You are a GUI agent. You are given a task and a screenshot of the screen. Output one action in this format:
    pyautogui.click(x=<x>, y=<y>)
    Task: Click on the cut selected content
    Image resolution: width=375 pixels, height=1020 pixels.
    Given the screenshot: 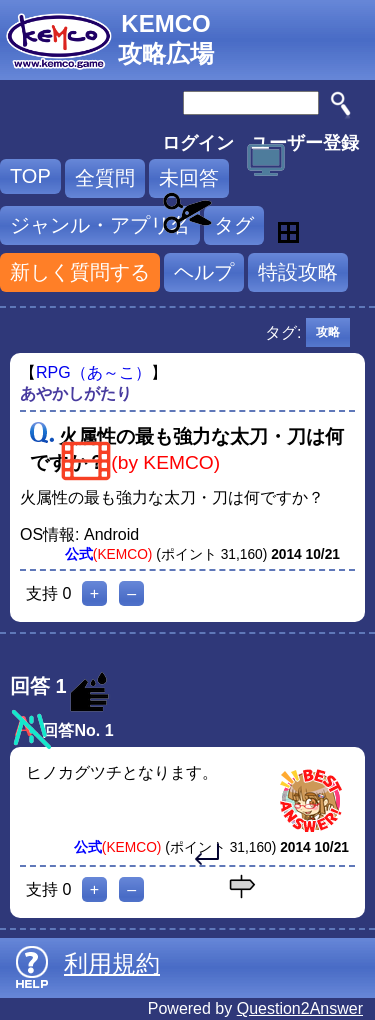 What is the action you would take?
    pyautogui.click(x=187, y=213)
    